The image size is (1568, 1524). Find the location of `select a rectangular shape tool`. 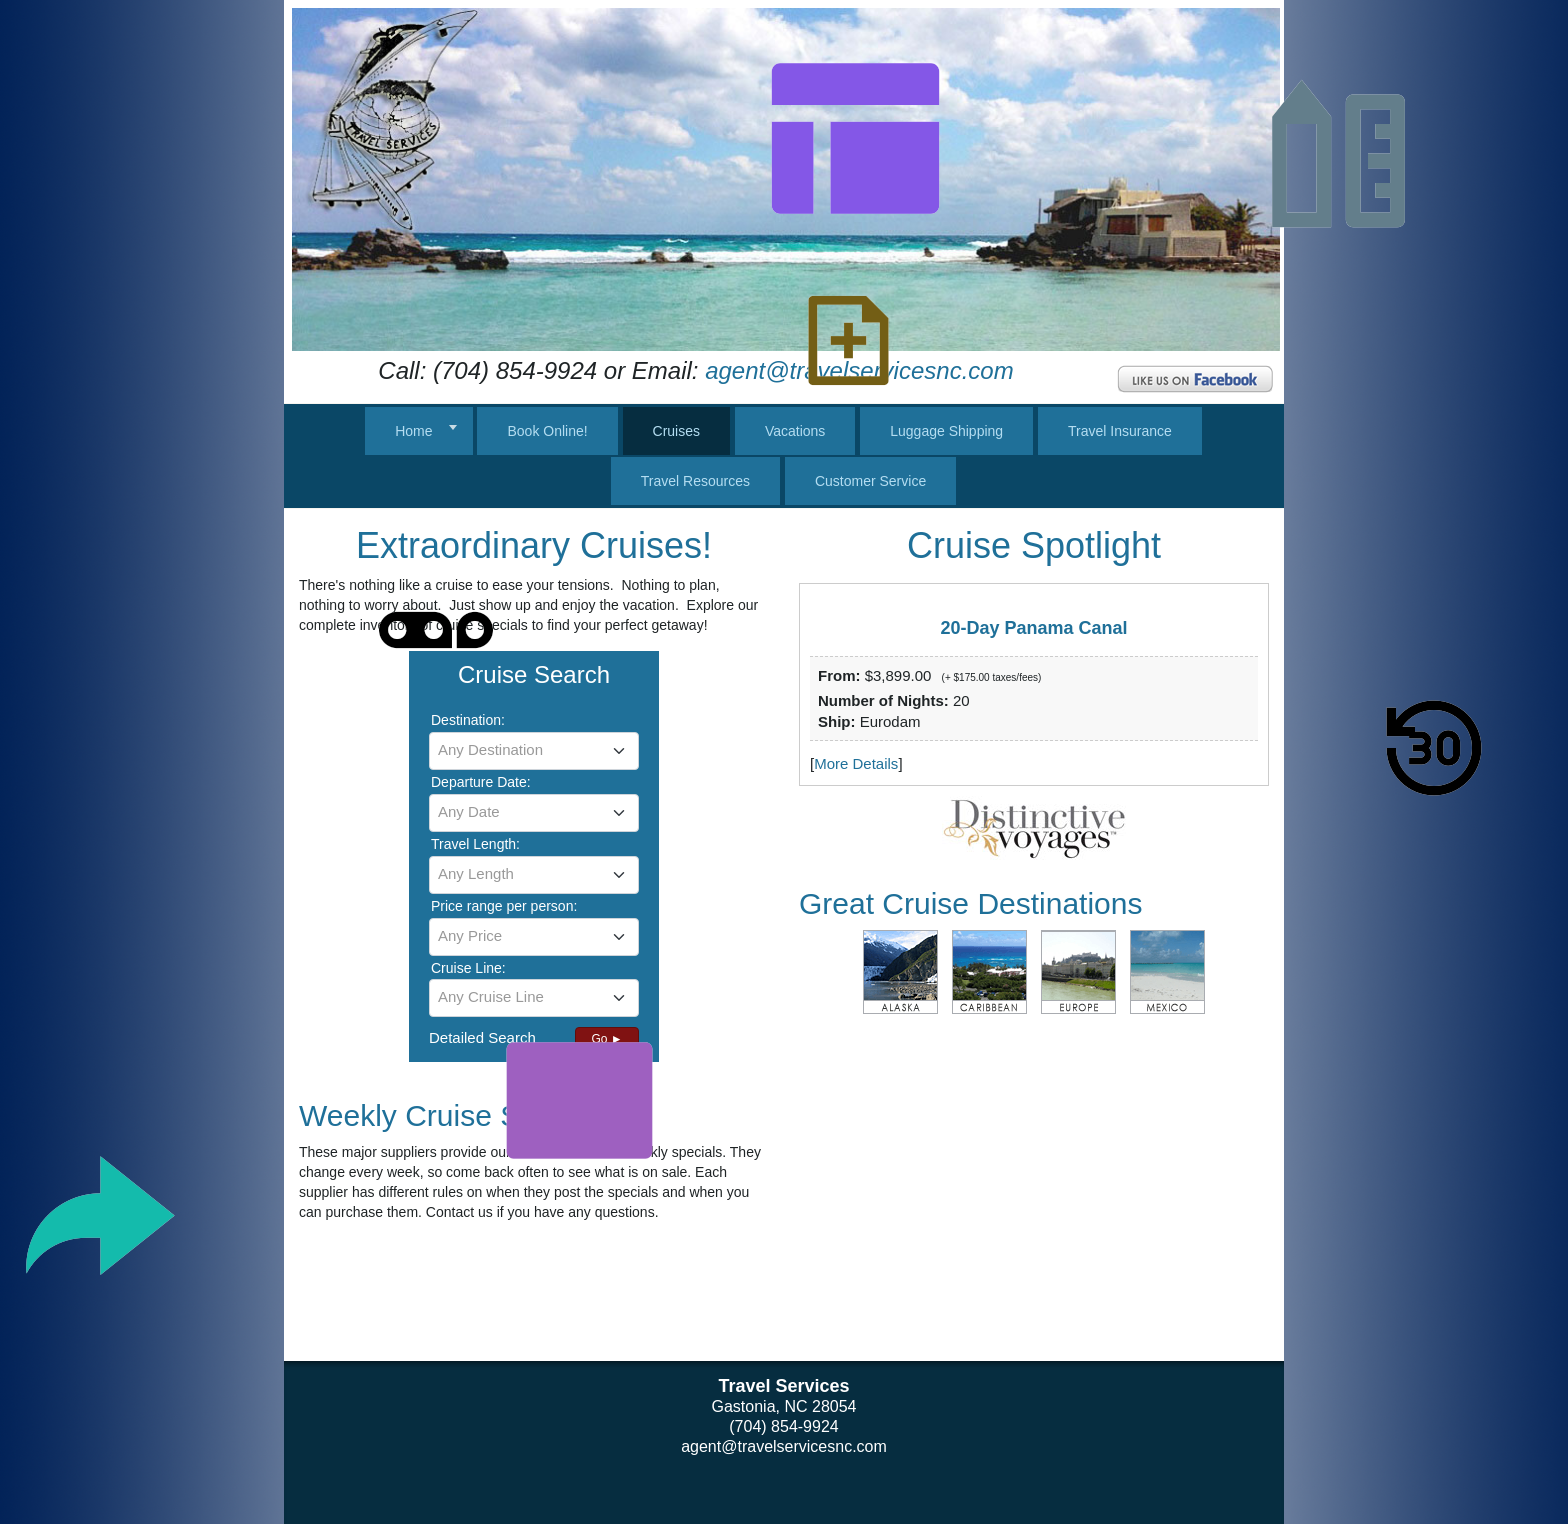

select a rectangular shape tool is located at coordinates (579, 1100).